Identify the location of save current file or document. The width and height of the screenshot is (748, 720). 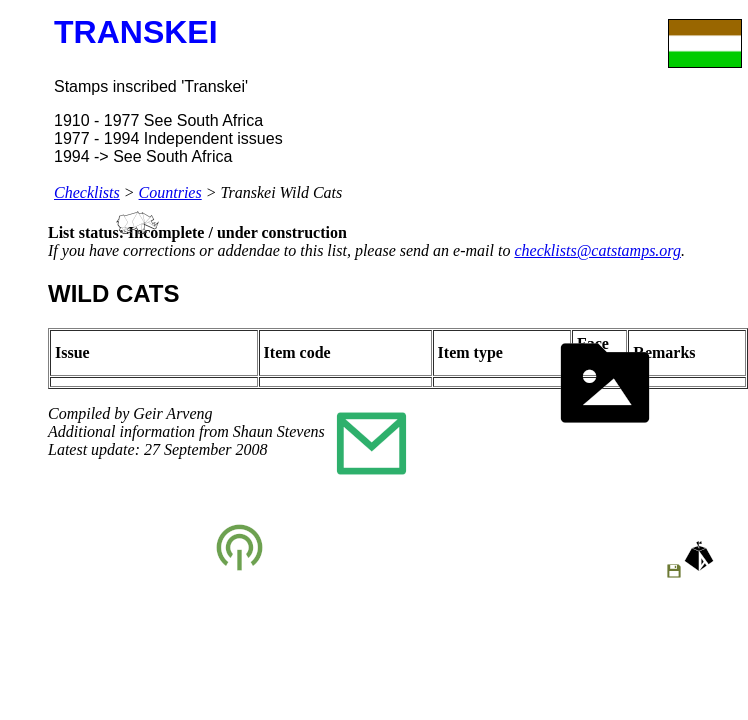
(674, 571).